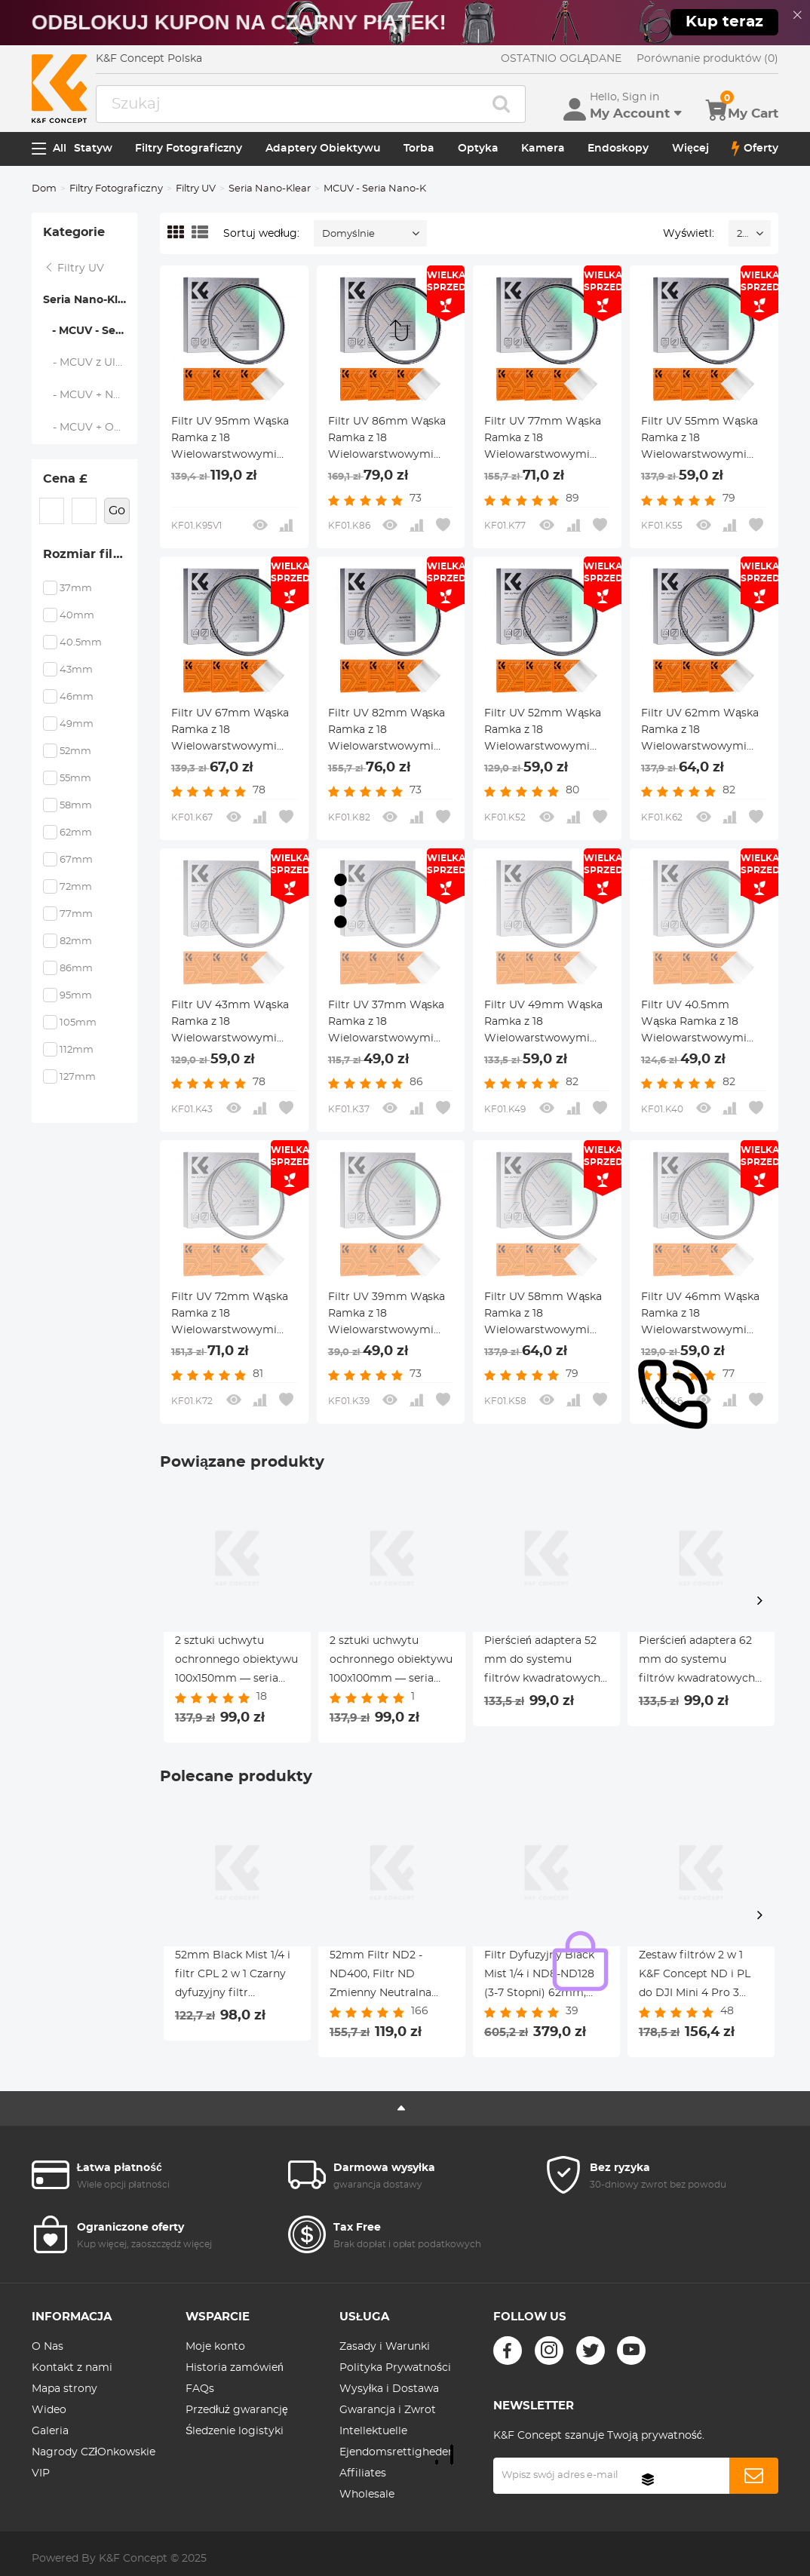 The width and height of the screenshot is (810, 2576). Describe the element at coordinates (673, 1394) in the screenshot. I see `make a phone call` at that location.